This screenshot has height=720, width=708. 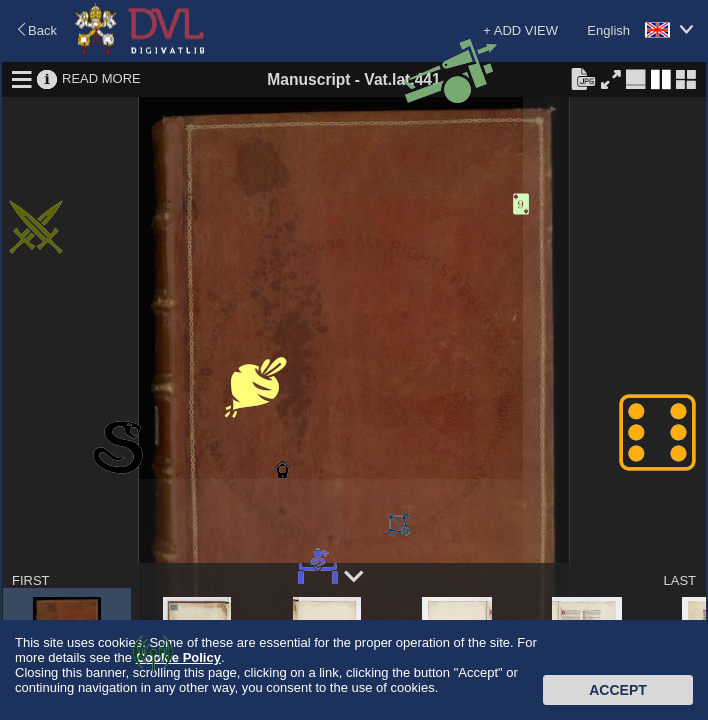 What do you see at coordinates (450, 71) in the screenshot?
I see `ballista siege weapon icon for strategy game` at bounding box center [450, 71].